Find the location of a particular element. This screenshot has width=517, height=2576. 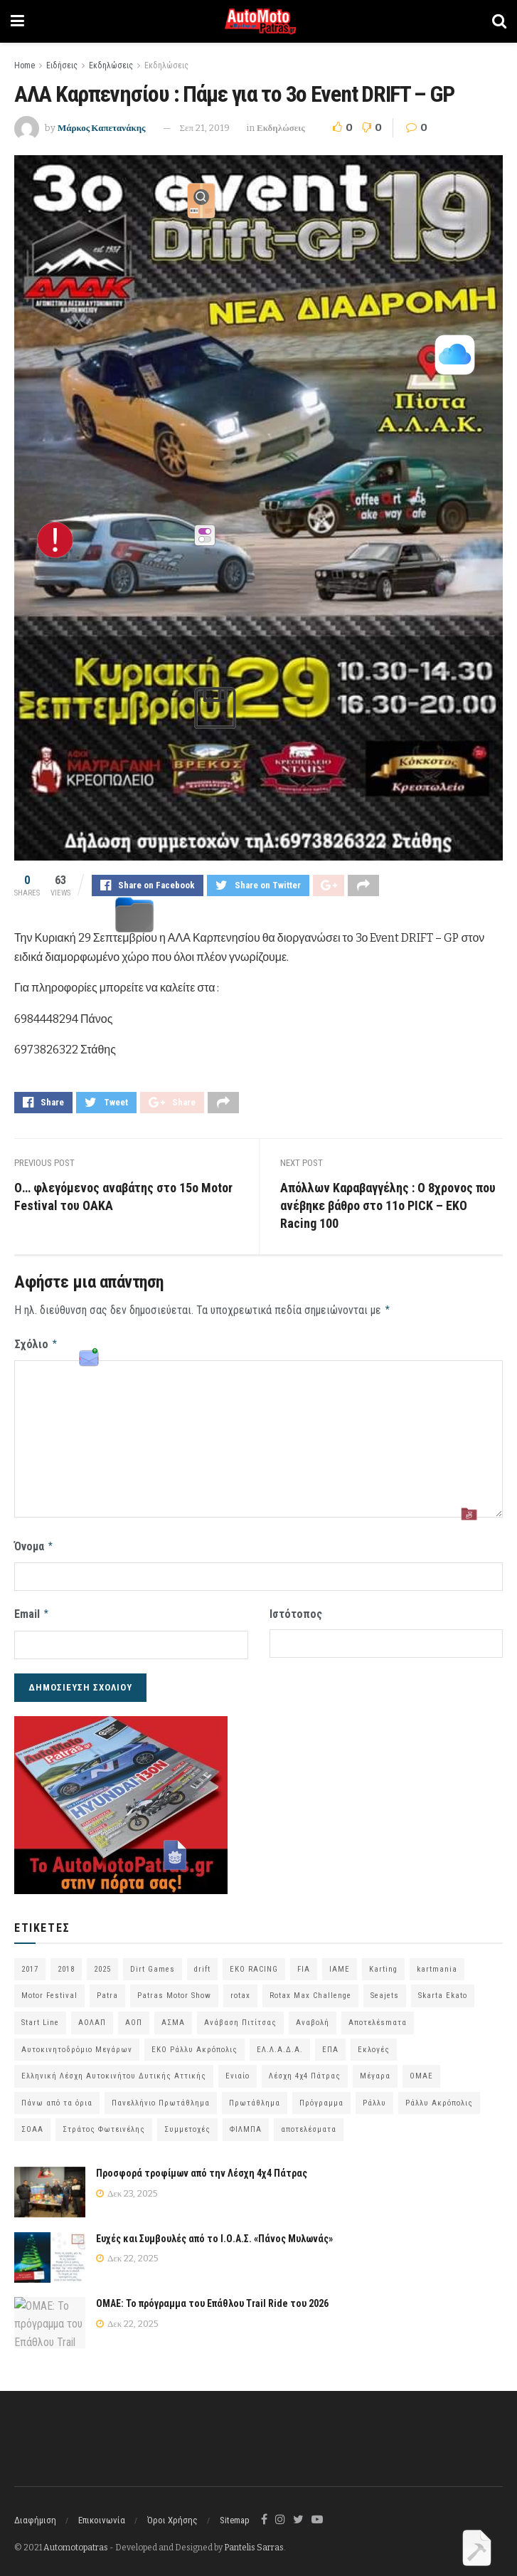

folder containing jest testing framework files is located at coordinates (469, 1514).